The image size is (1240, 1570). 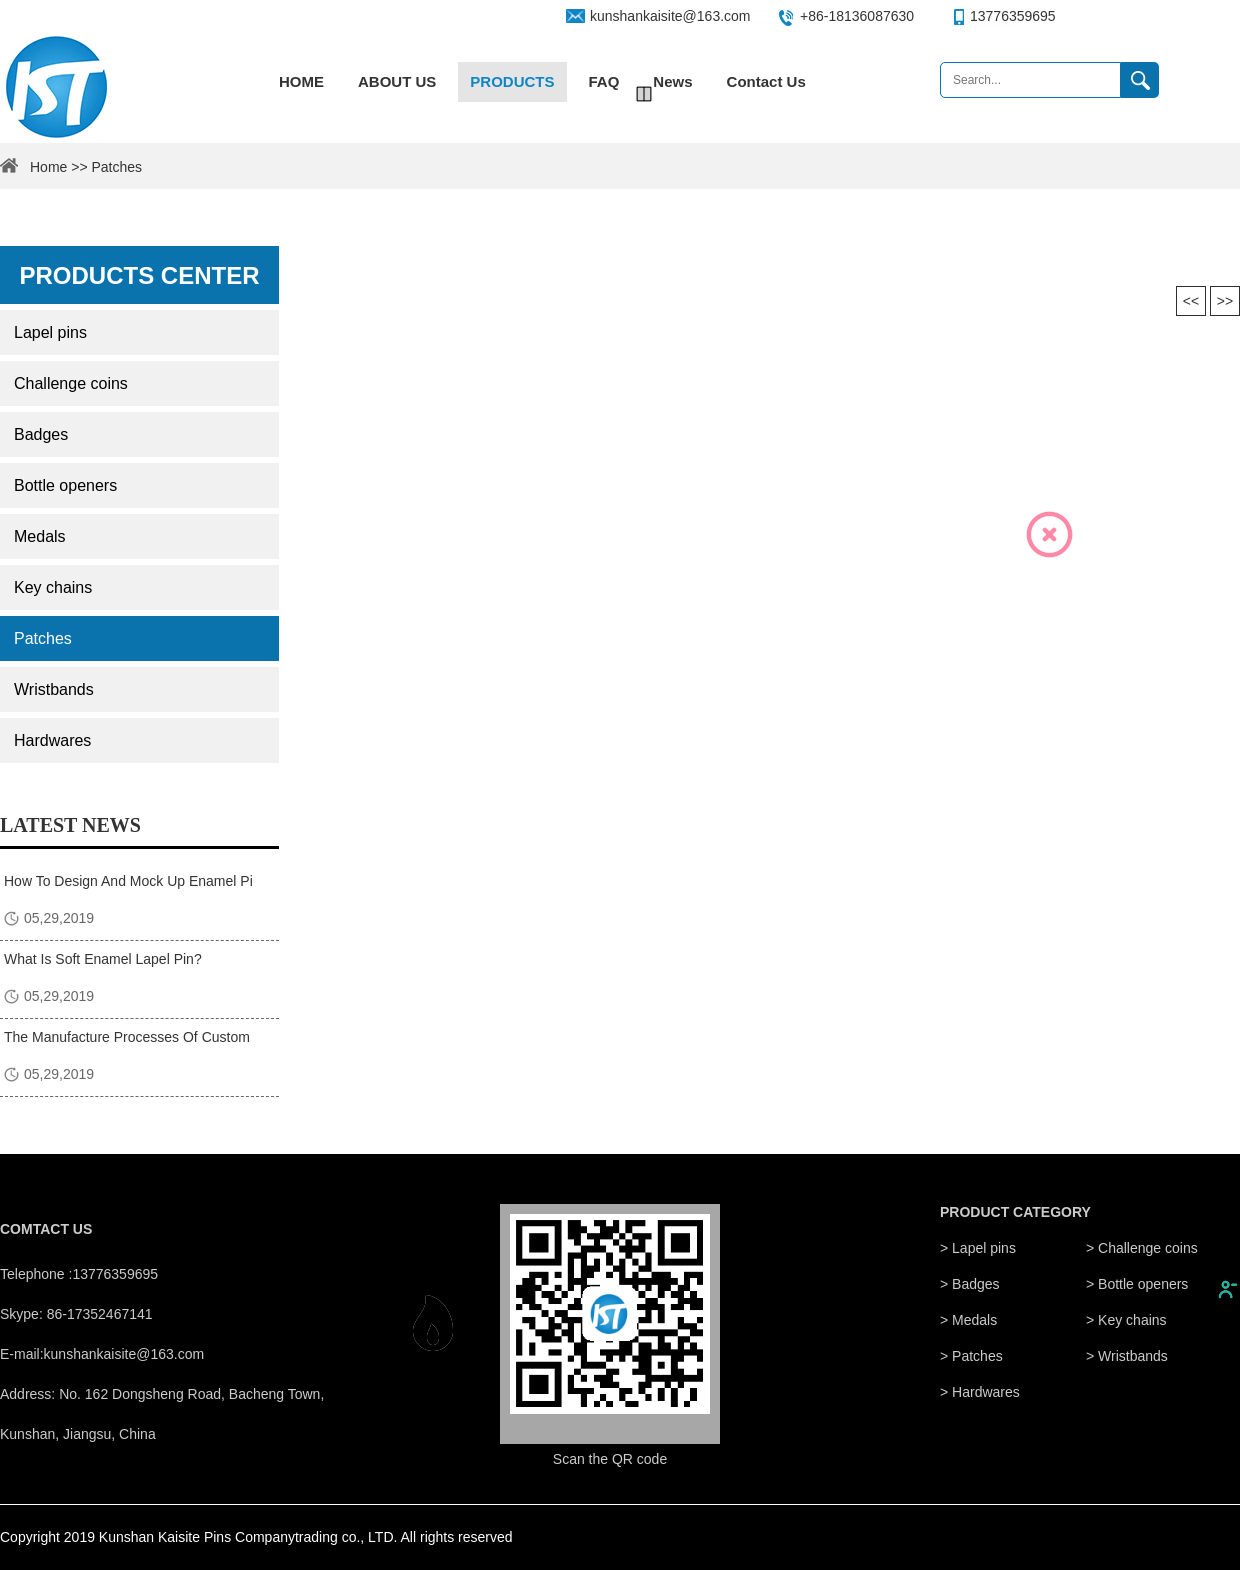 I want to click on remove a contact or friend, so click(x=1227, y=1289).